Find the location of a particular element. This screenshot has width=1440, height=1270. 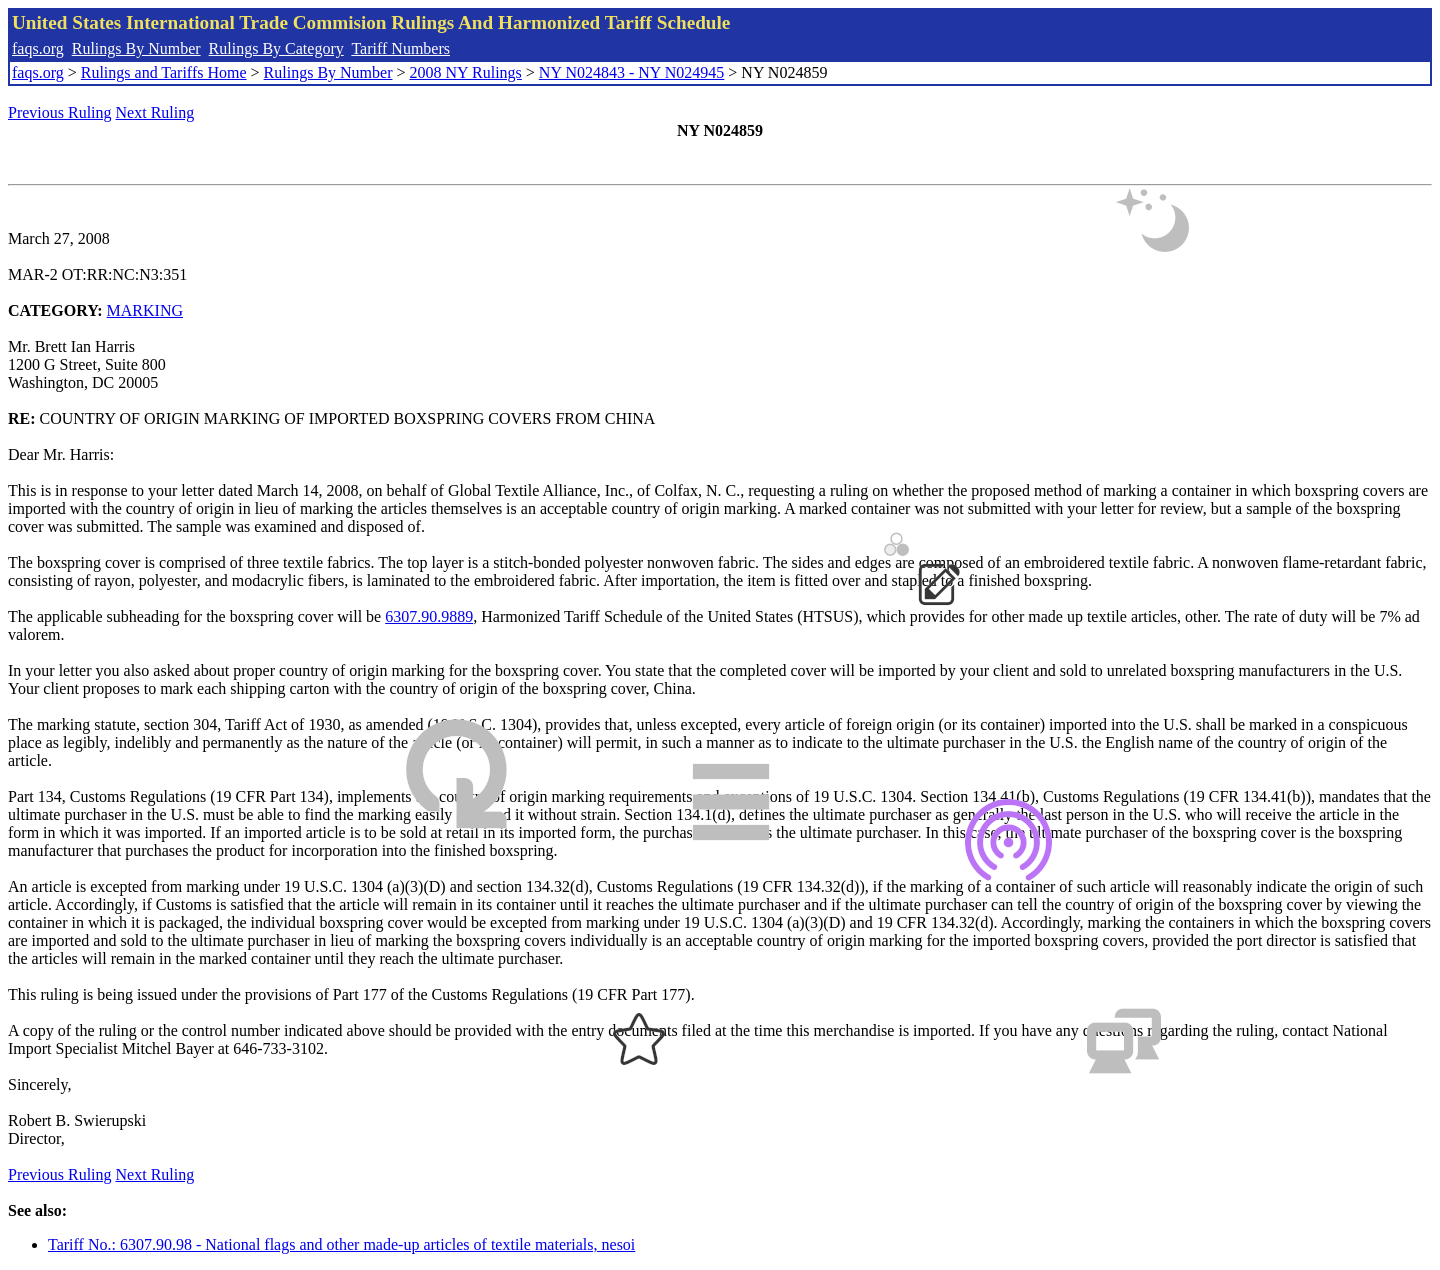

connect to a network server is located at coordinates (1008, 842).